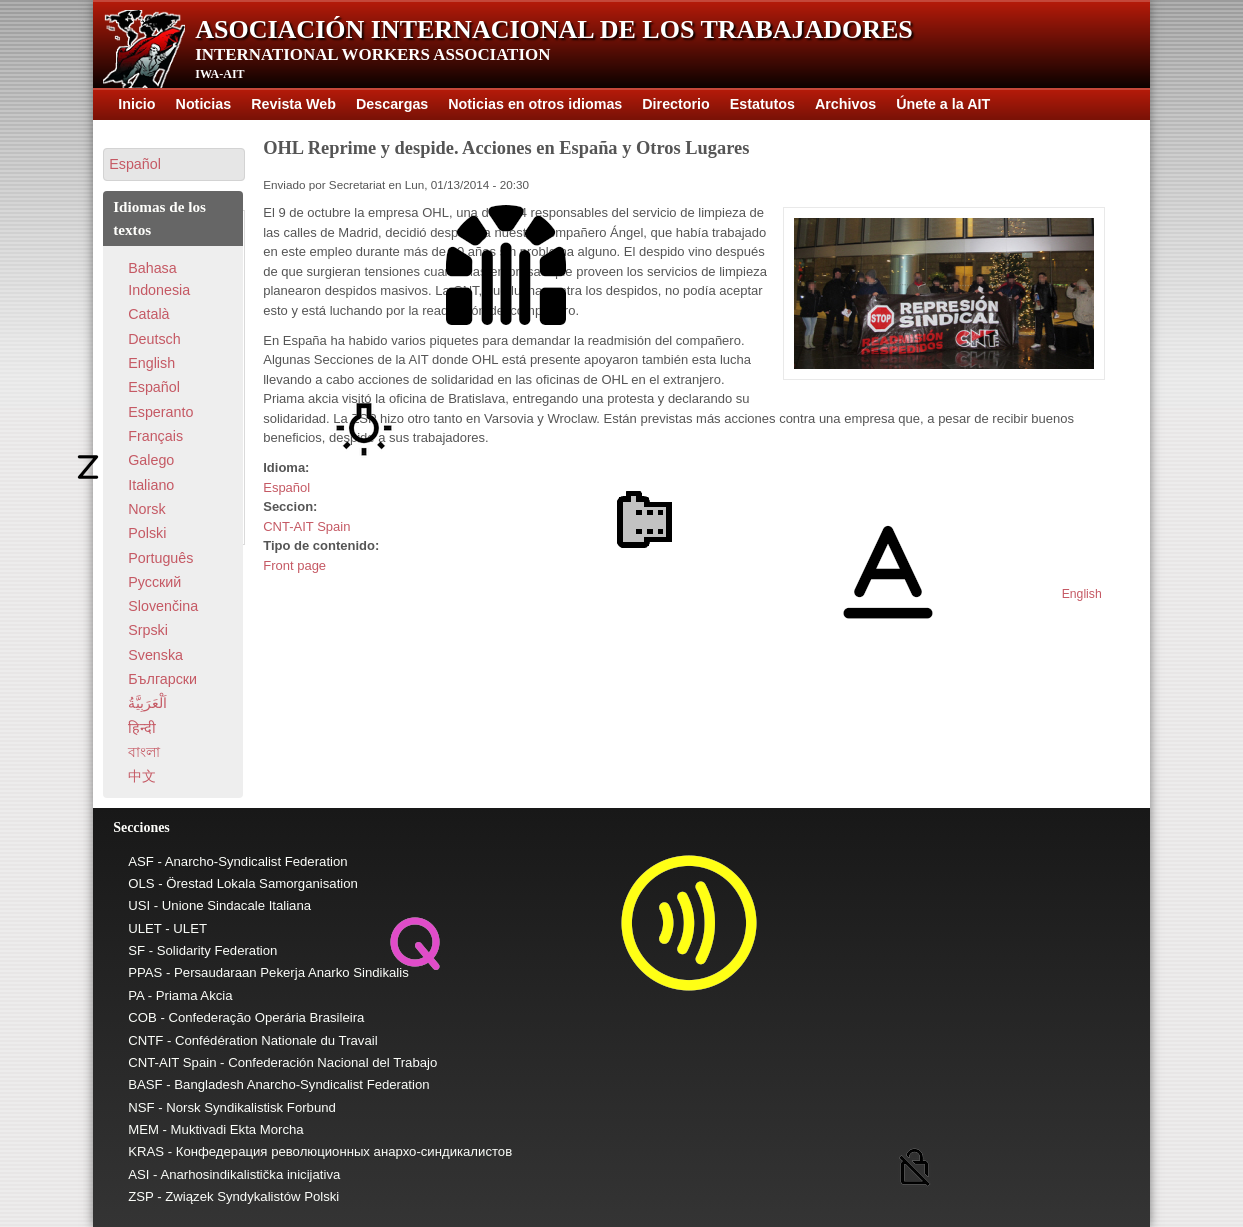 This screenshot has width=1243, height=1227. Describe the element at coordinates (644, 520) in the screenshot. I see `access photos from camera roll` at that location.